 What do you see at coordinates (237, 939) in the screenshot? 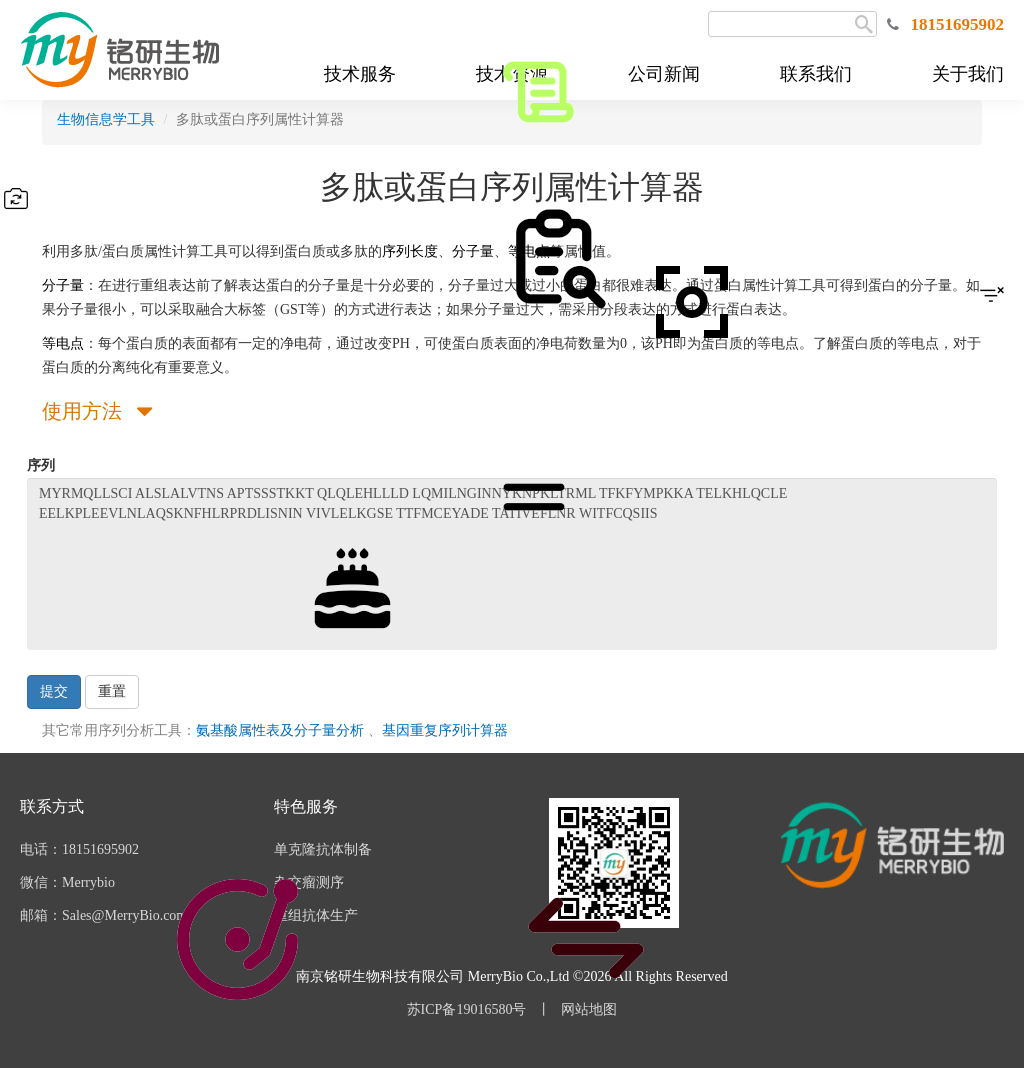
I see `access music or audio library` at bounding box center [237, 939].